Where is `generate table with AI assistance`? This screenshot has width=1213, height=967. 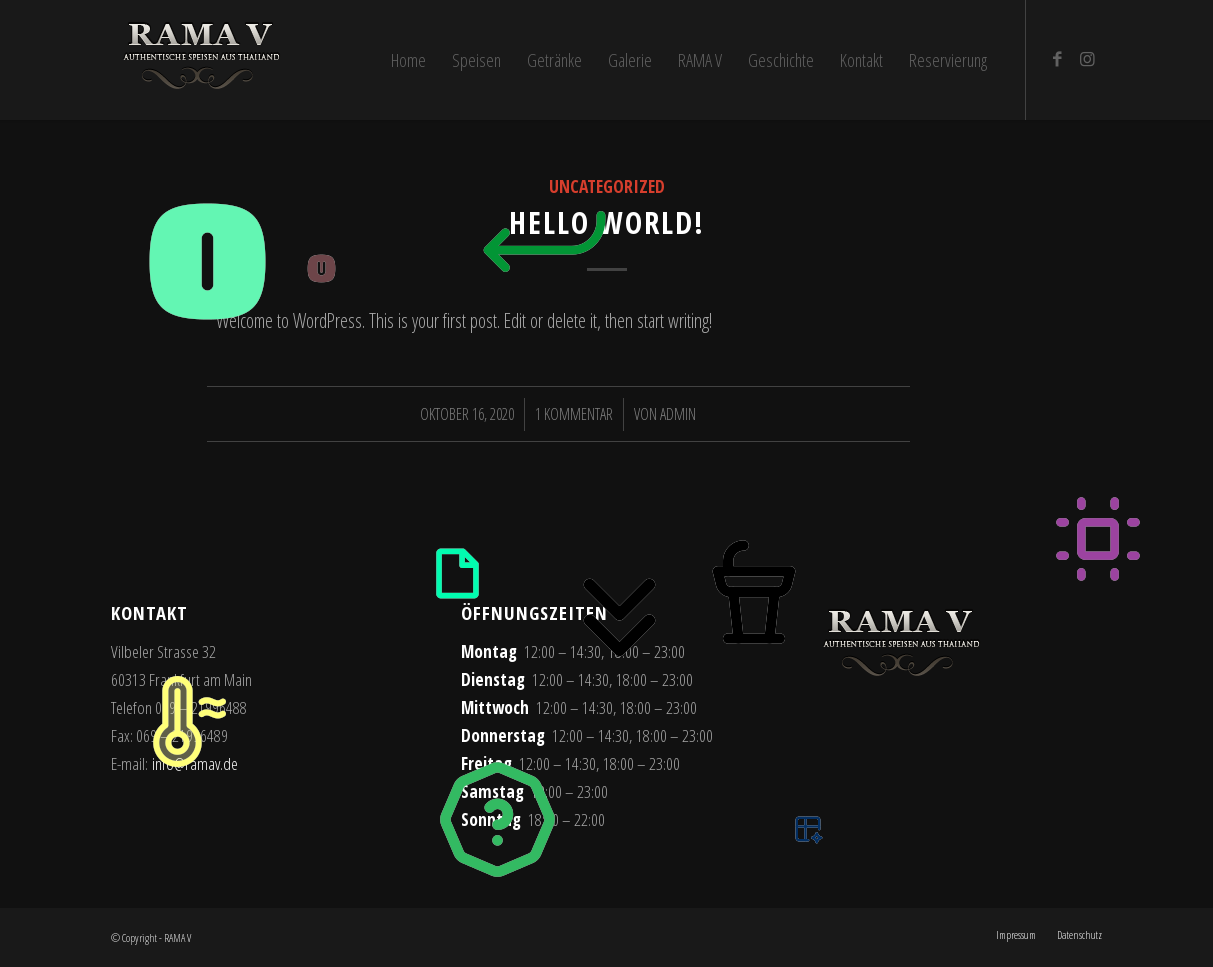 generate table with AI assistance is located at coordinates (808, 829).